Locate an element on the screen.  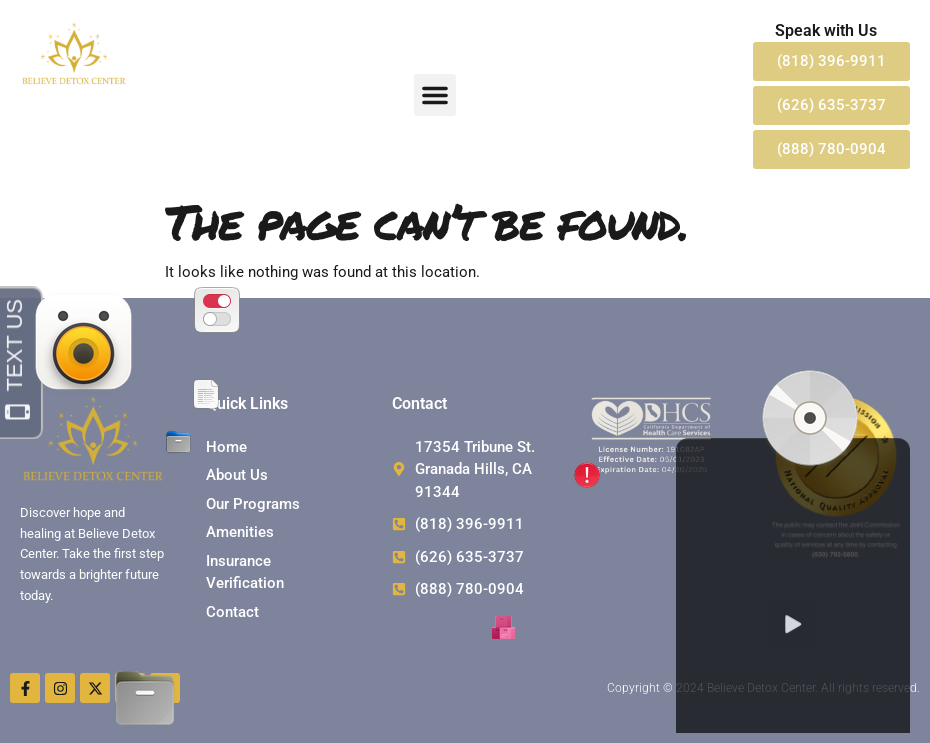
open desktop preferences or settings is located at coordinates (217, 310).